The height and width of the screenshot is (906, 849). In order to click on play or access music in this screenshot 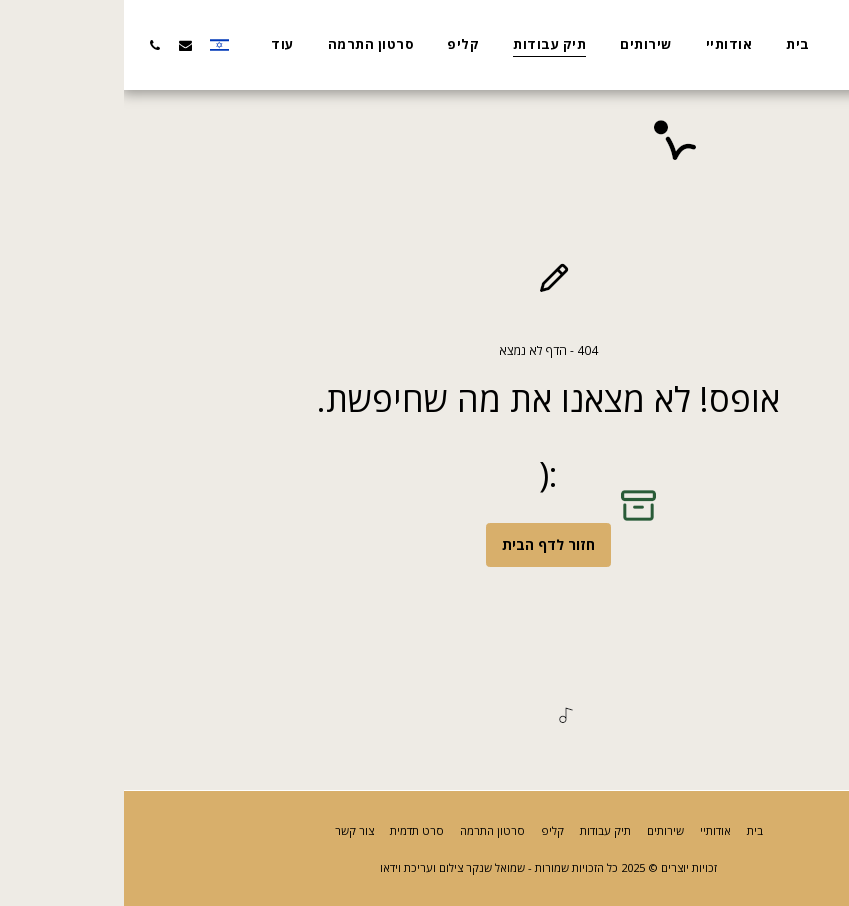, I will do `click(566, 715)`.